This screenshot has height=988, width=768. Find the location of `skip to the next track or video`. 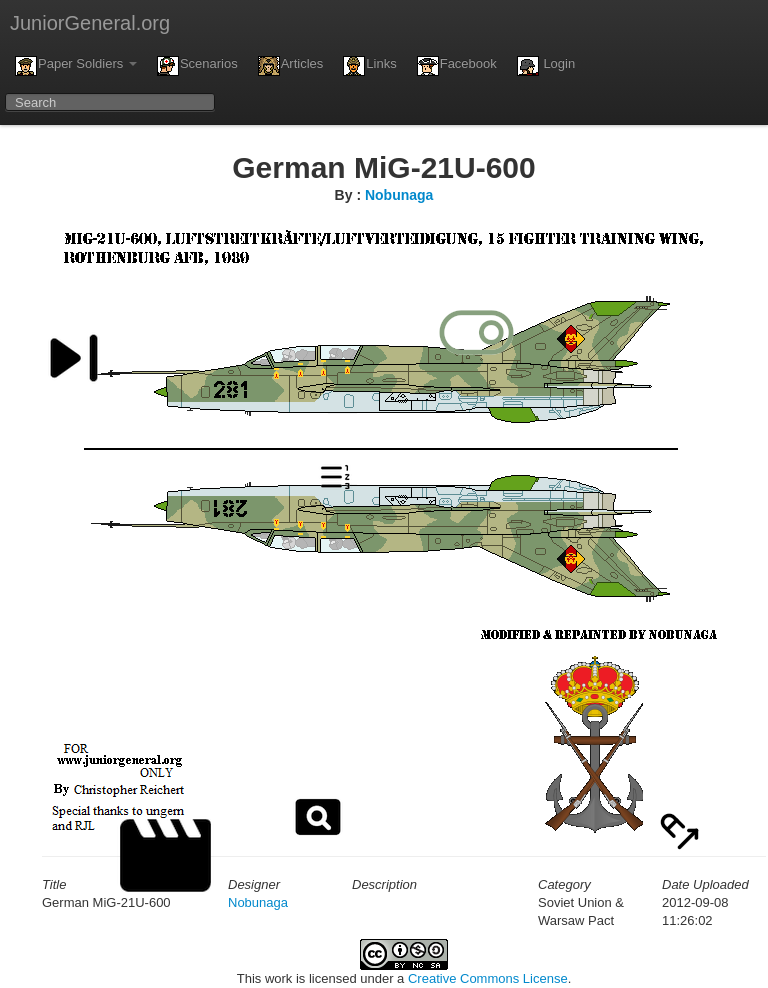

skip to the next track or video is located at coordinates (74, 358).